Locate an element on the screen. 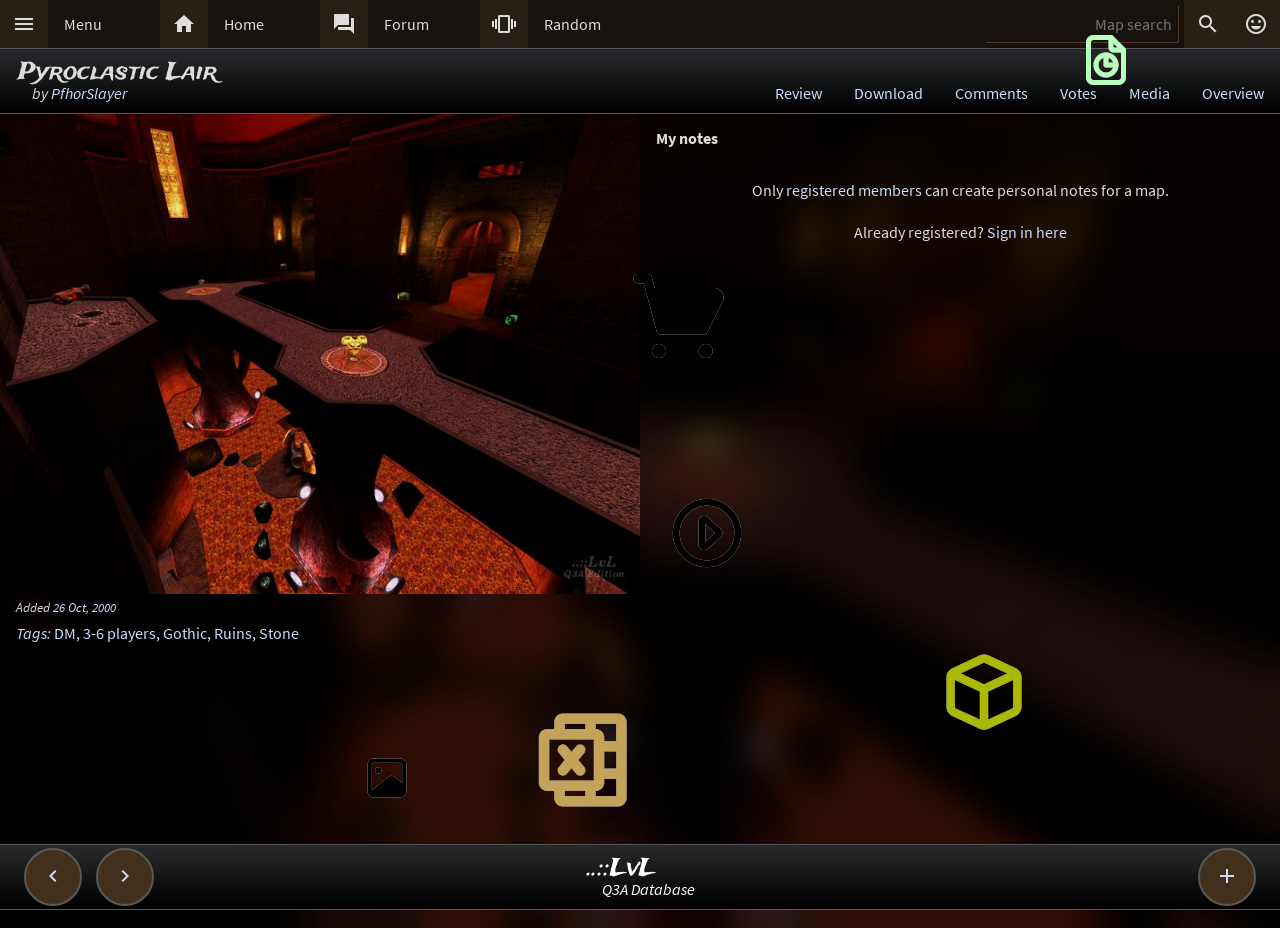 Image resolution: width=1280 pixels, height=928 pixels. open Microsoft Excel is located at coordinates (587, 760).